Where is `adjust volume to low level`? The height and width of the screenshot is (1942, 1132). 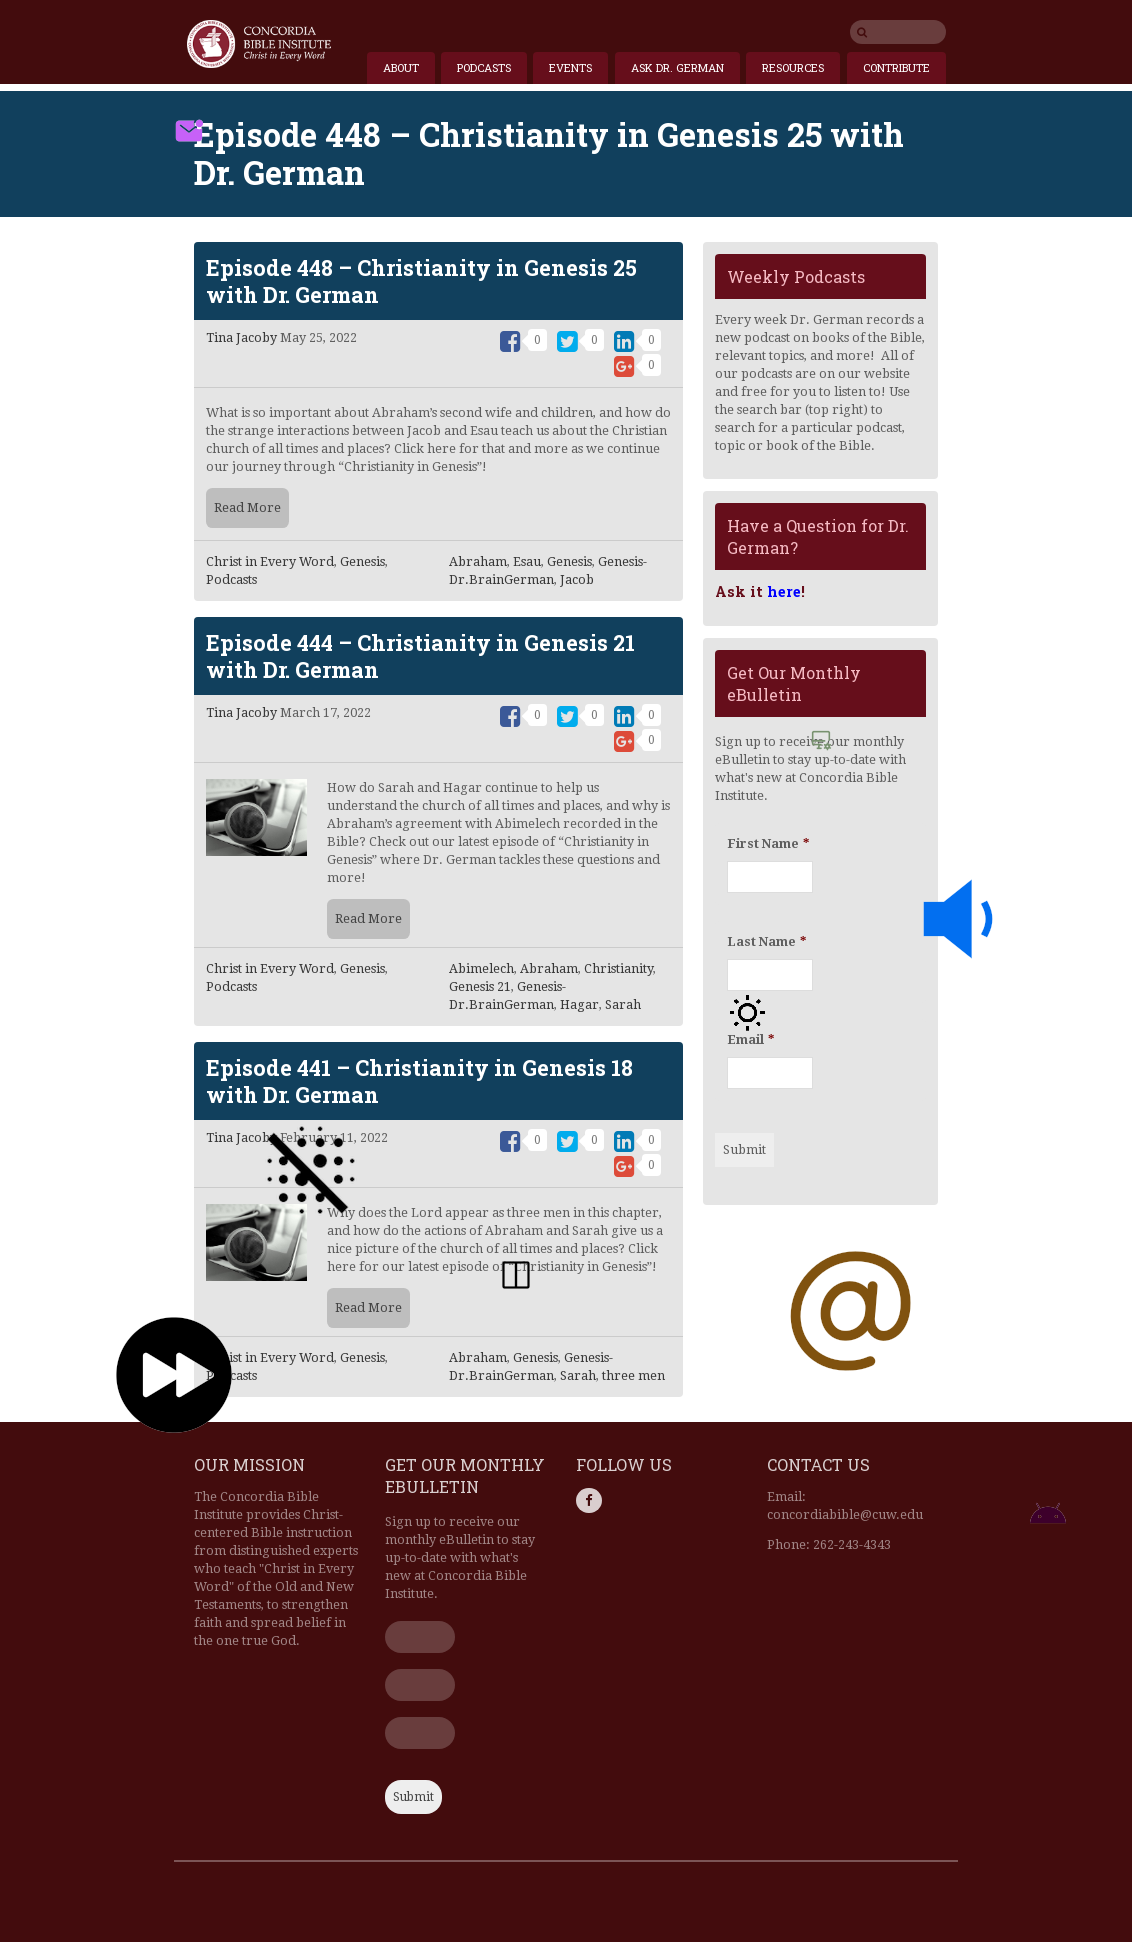 adjust volume to low level is located at coordinates (958, 919).